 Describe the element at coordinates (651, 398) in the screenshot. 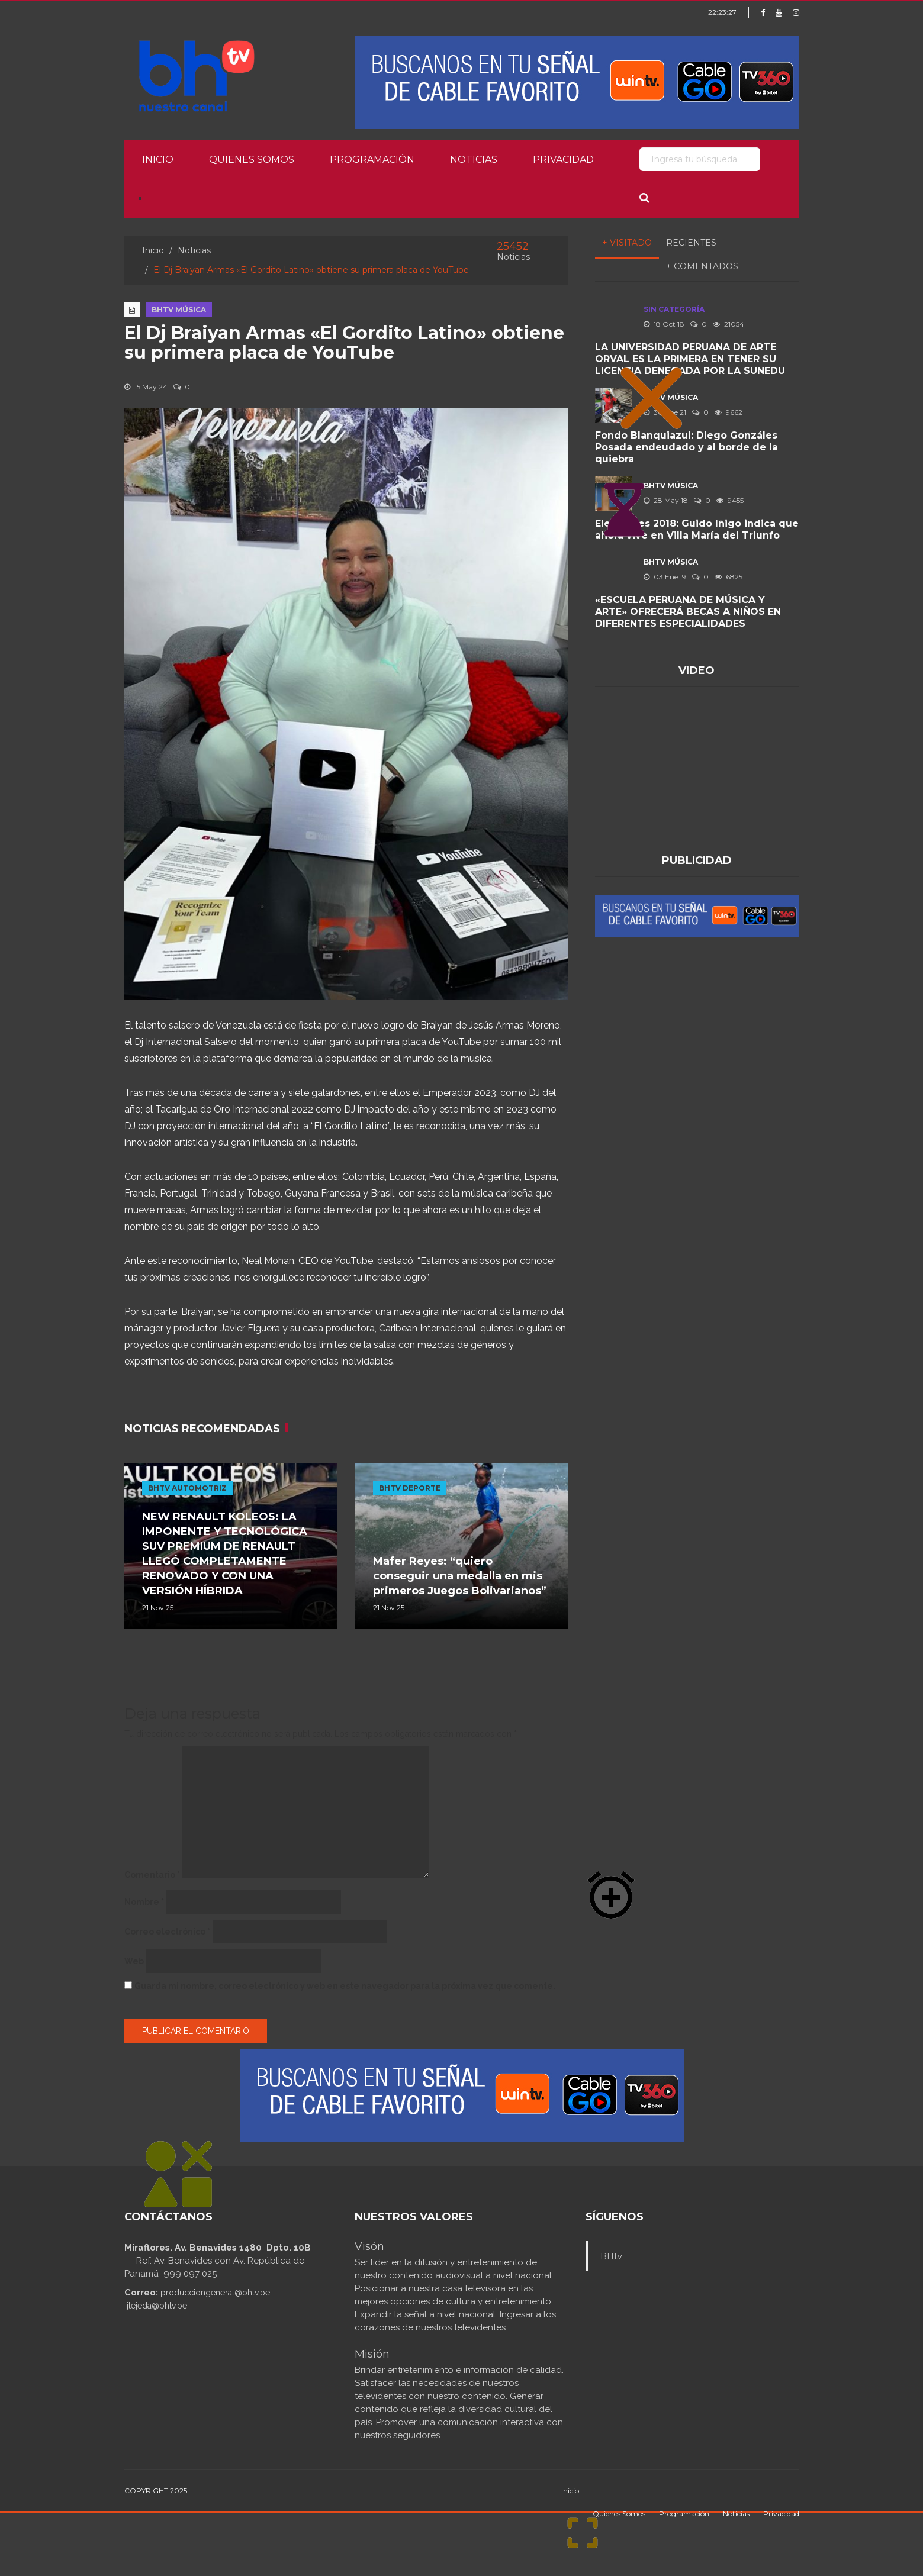

I see `close a window or dialog` at that location.